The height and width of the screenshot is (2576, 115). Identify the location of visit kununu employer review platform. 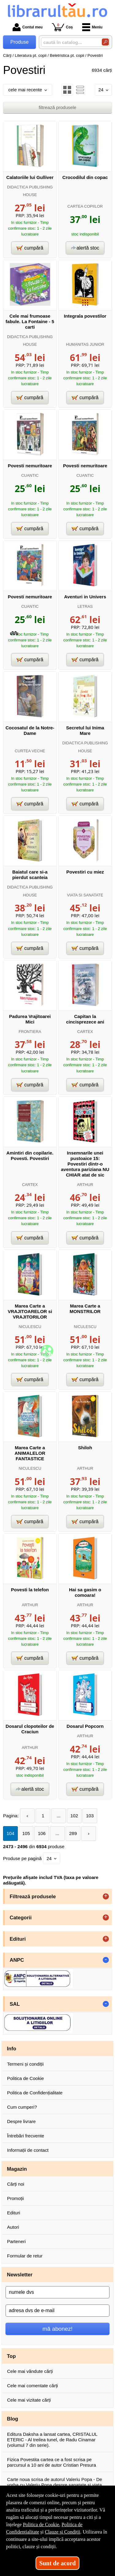
(14, 633).